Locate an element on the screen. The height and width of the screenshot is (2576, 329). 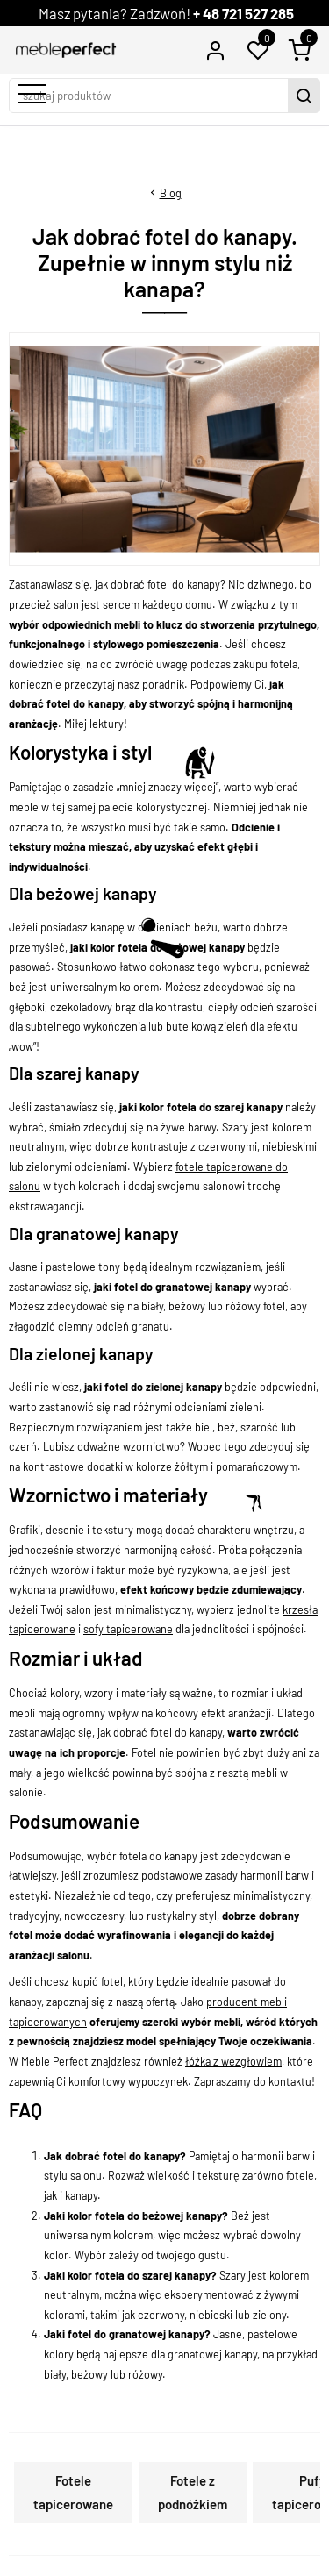
play pinball game is located at coordinates (162, 938).